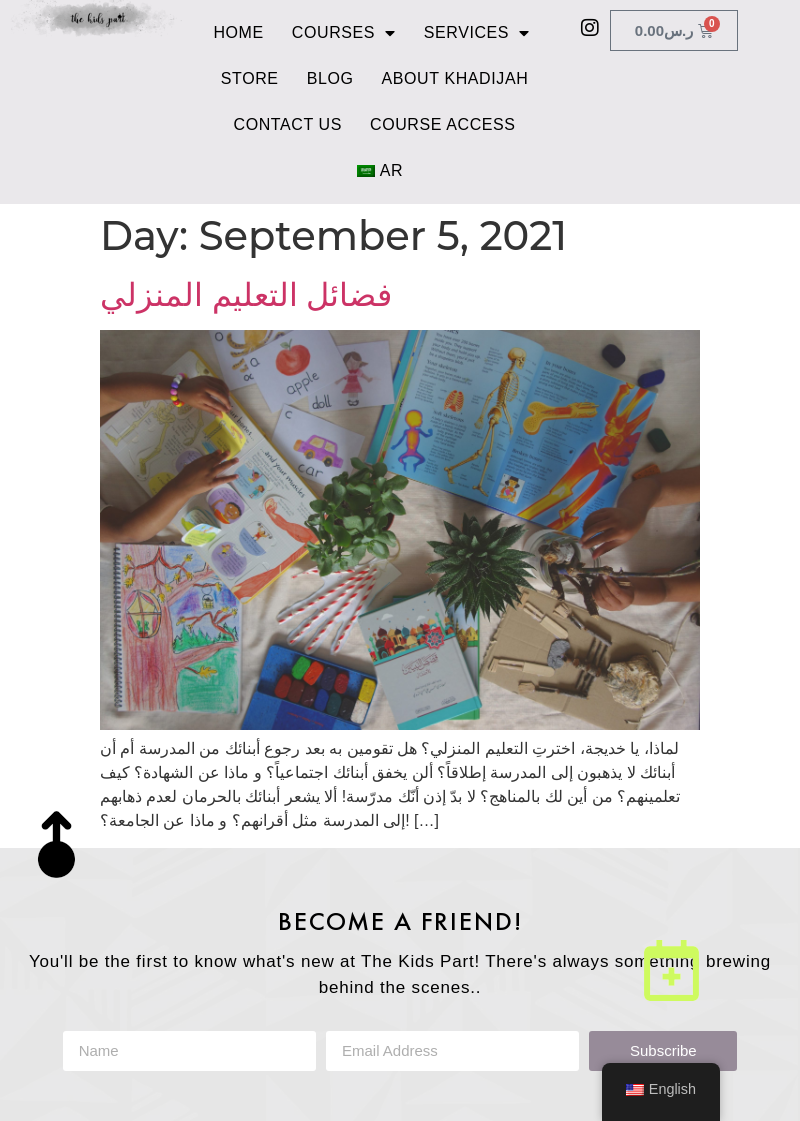  Describe the element at coordinates (671, 970) in the screenshot. I see `add a new calendar event` at that location.